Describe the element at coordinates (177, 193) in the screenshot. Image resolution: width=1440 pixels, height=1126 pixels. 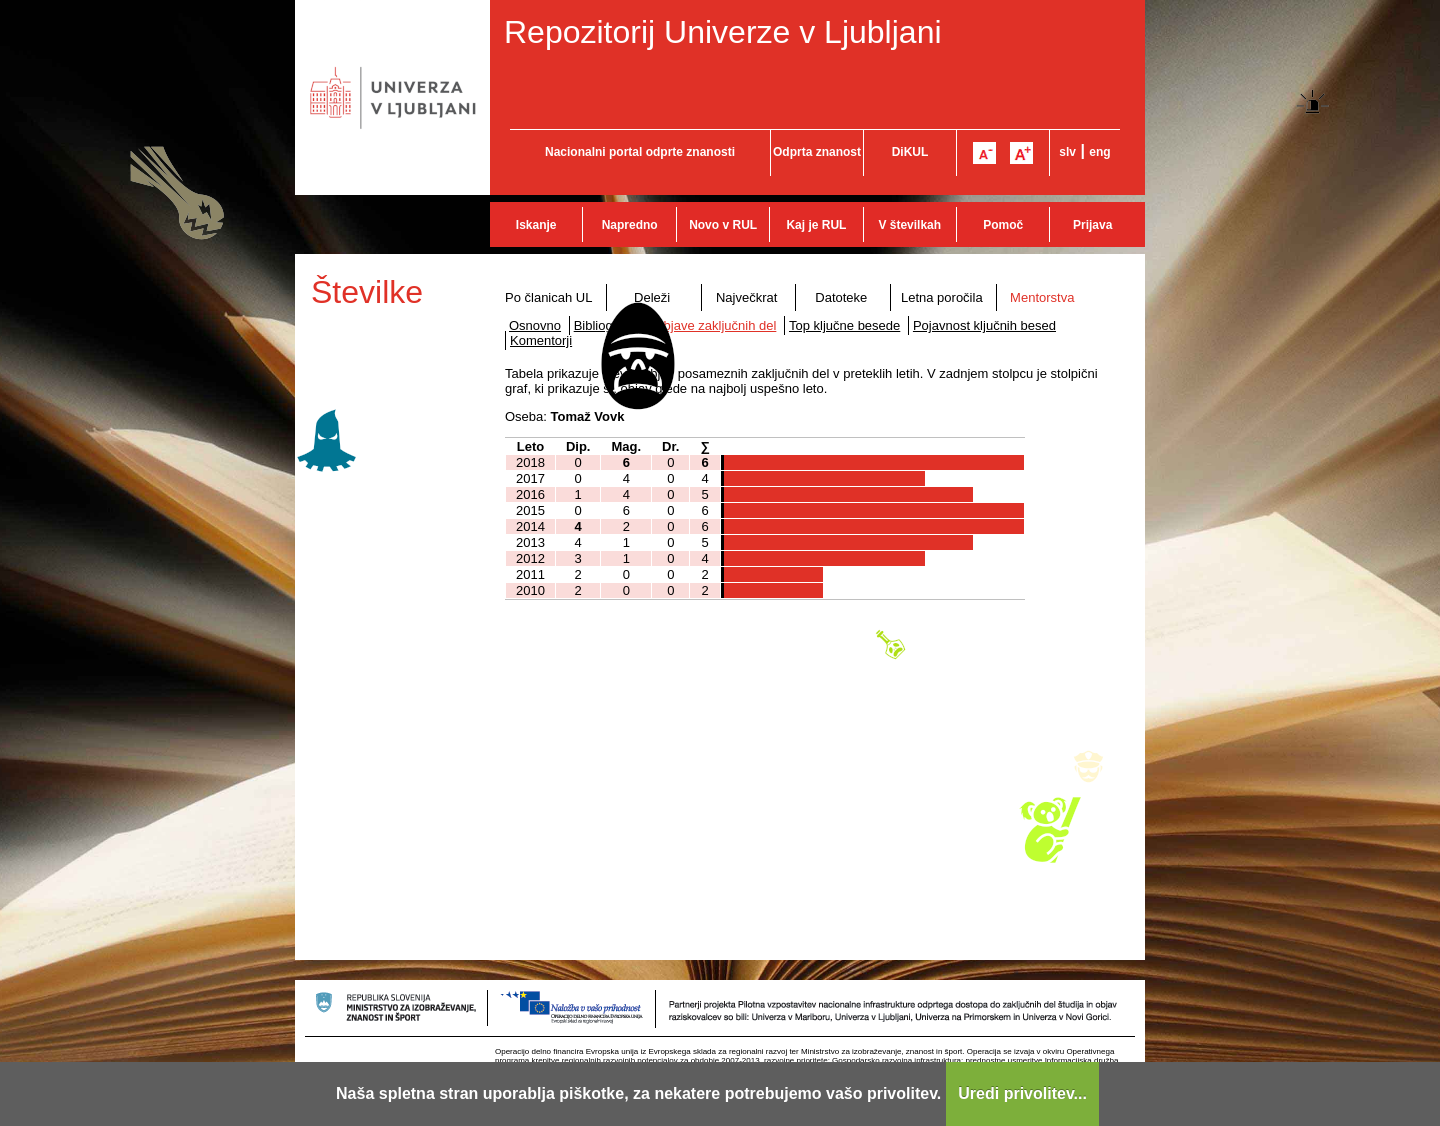
I see `indicates incoming threat or danger event in game` at that location.